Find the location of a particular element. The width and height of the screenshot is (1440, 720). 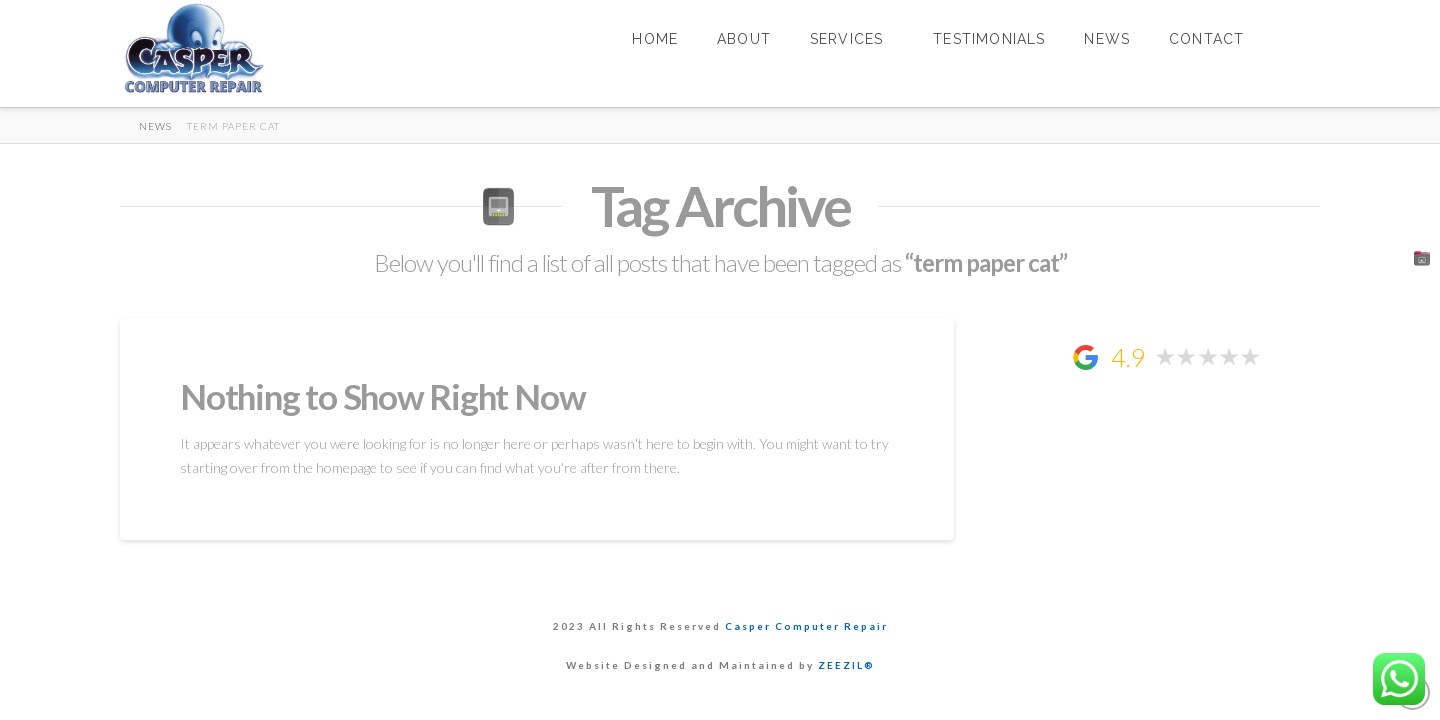

nintendo 64 game ROM file is located at coordinates (498, 206).